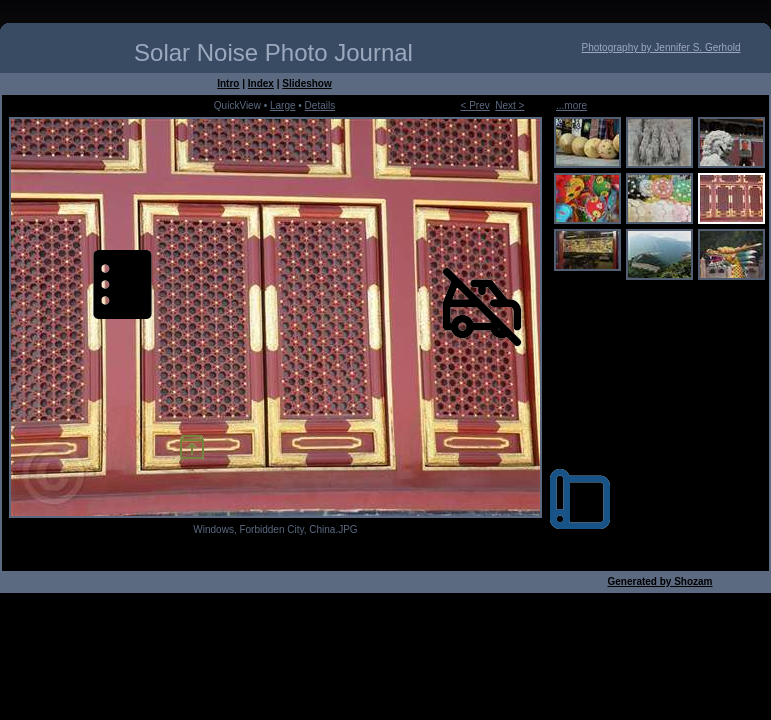 Image resolution: width=771 pixels, height=720 pixels. I want to click on upload to storage or cloud, so click(192, 447).